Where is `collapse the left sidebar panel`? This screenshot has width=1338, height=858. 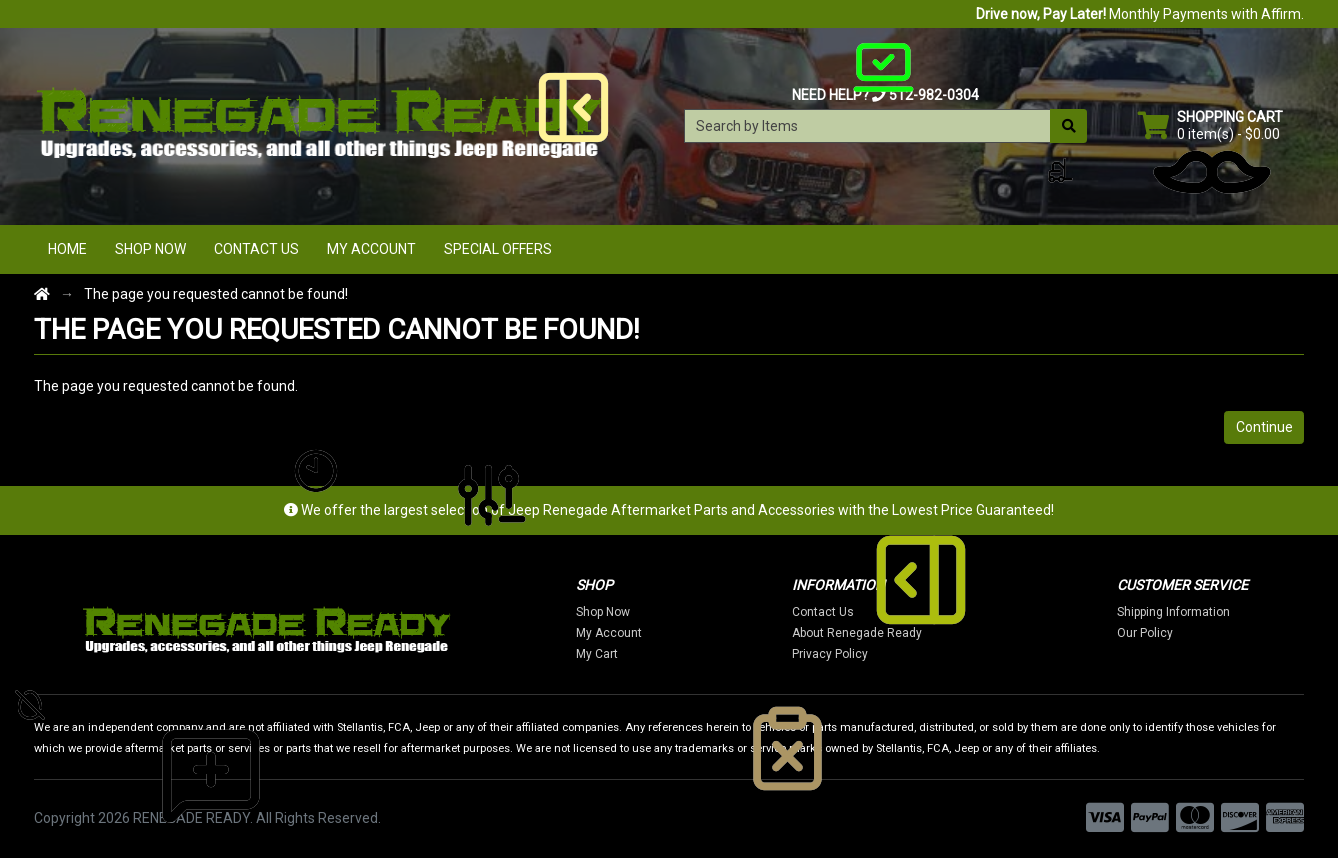 collapse the left sidebar panel is located at coordinates (573, 107).